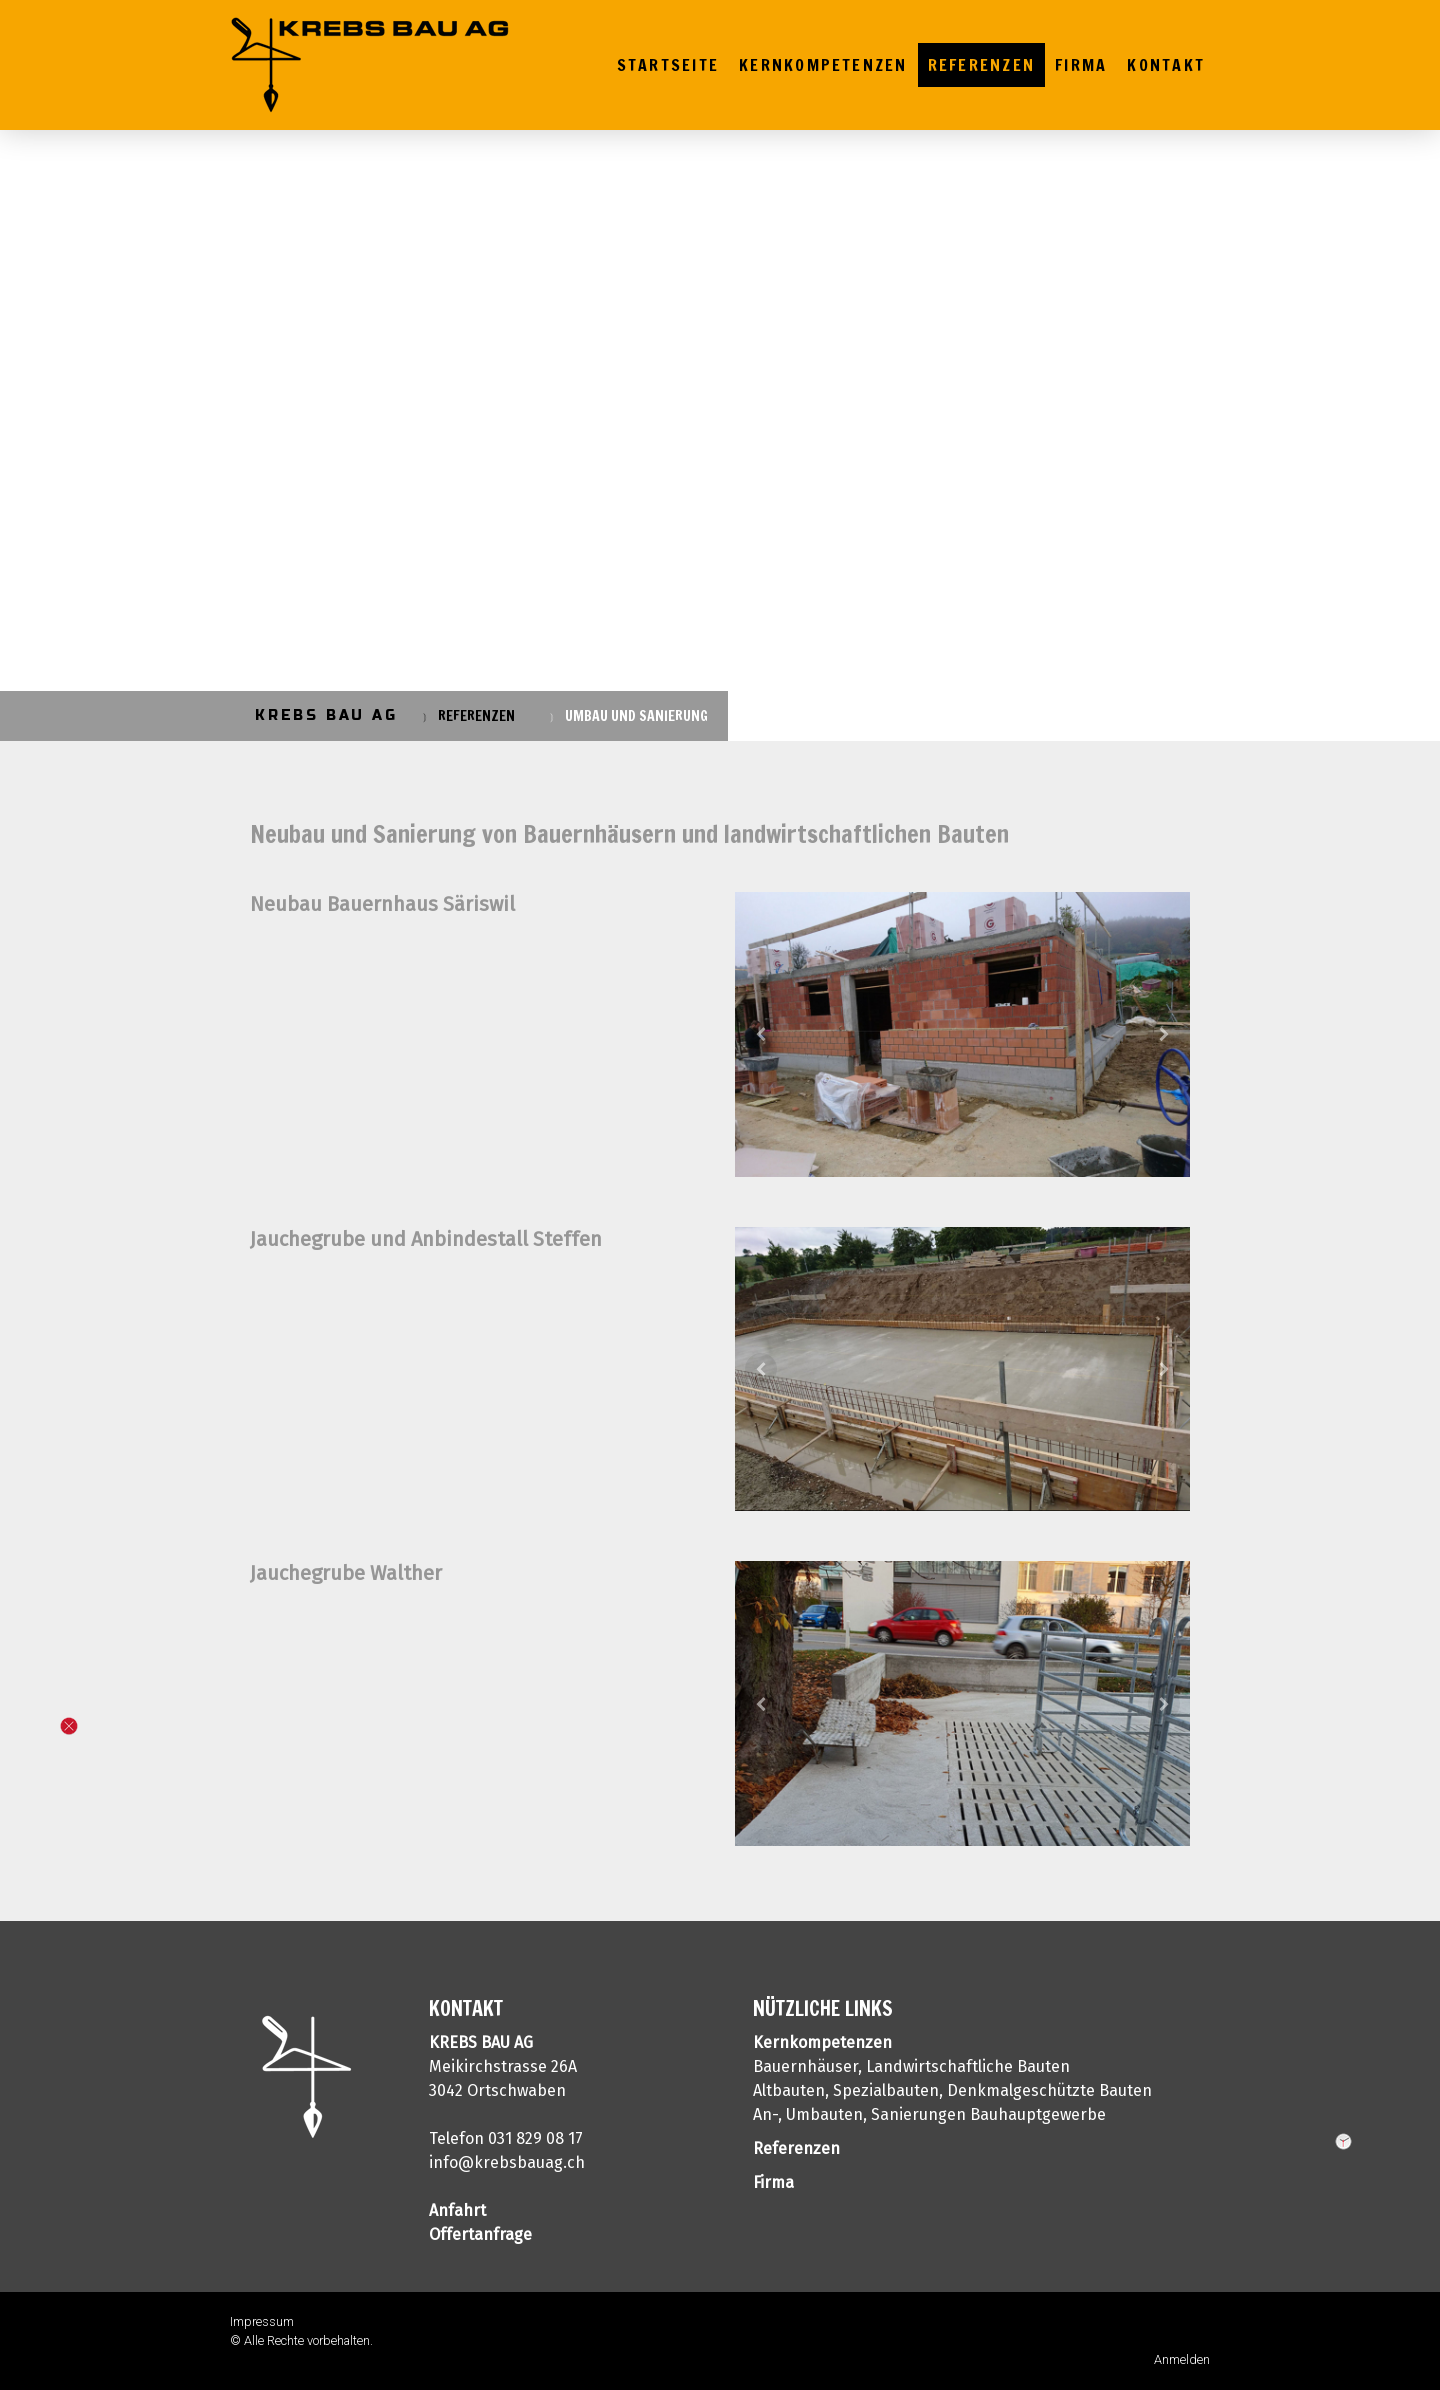 This screenshot has width=1440, height=2390. I want to click on access date and time settings, so click(1343, 2141).